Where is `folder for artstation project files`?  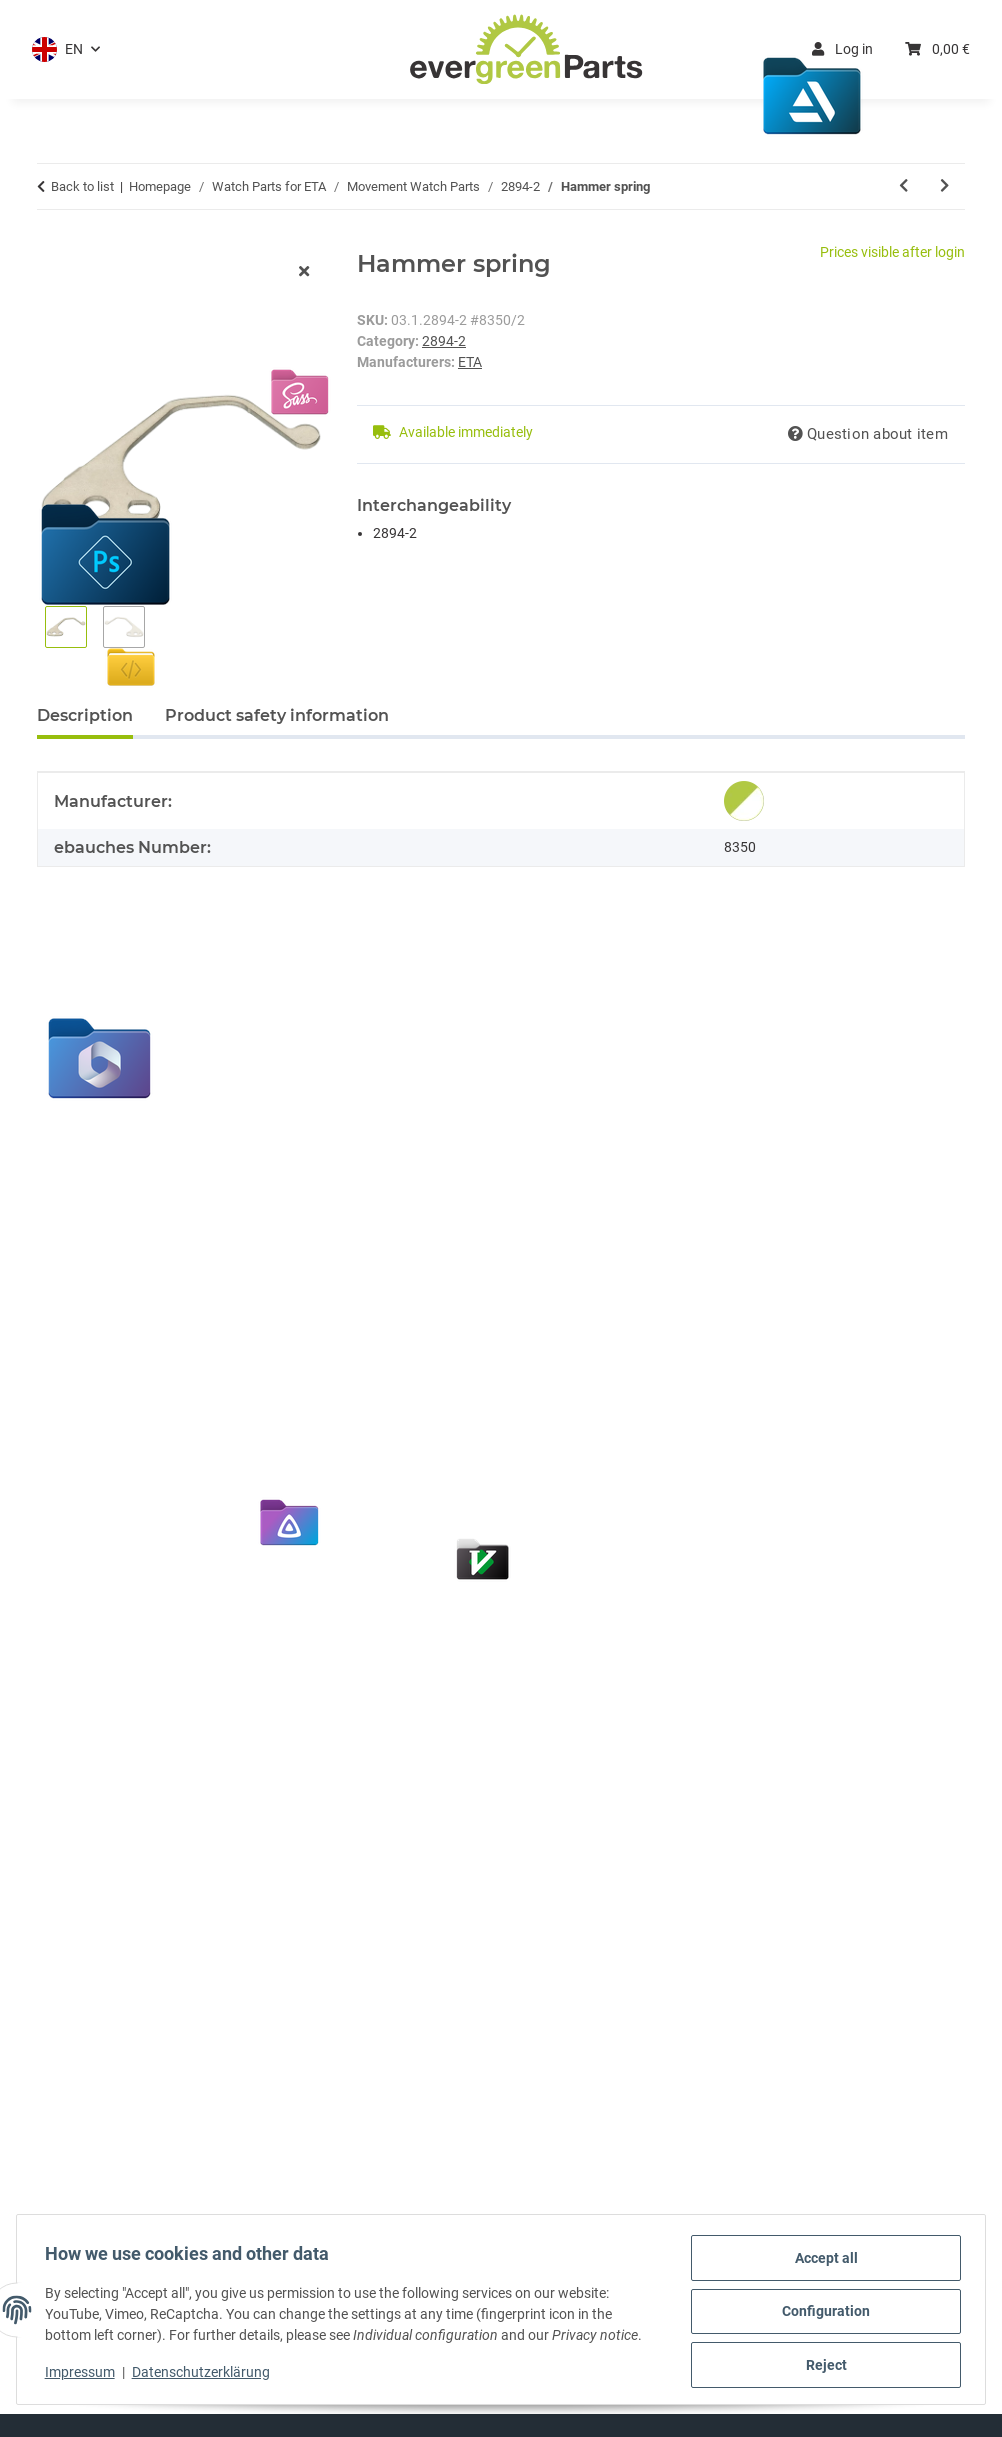
folder for artstation project files is located at coordinates (811, 98).